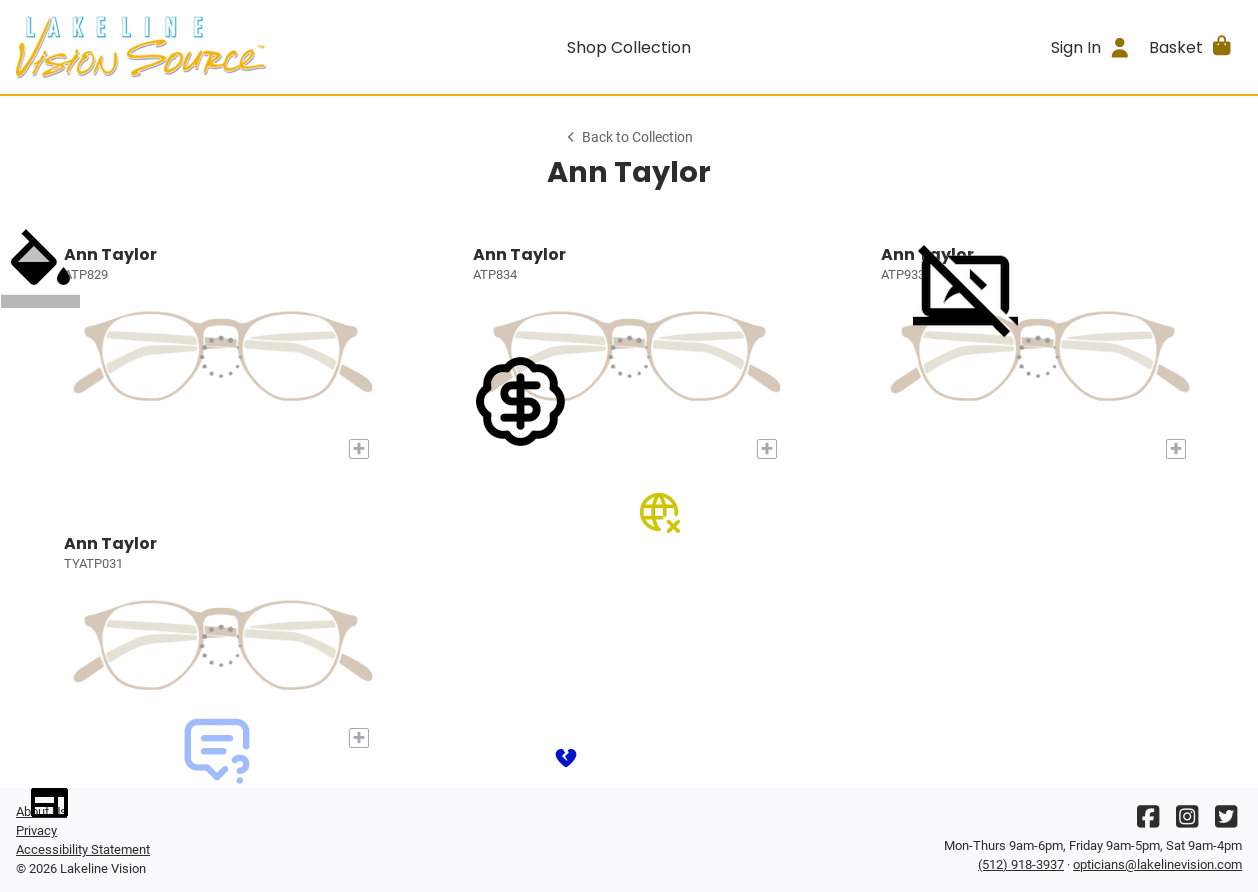 The width and height of the screenshot is (1258, 892). I want to click on open web browser, so click(49, 802).